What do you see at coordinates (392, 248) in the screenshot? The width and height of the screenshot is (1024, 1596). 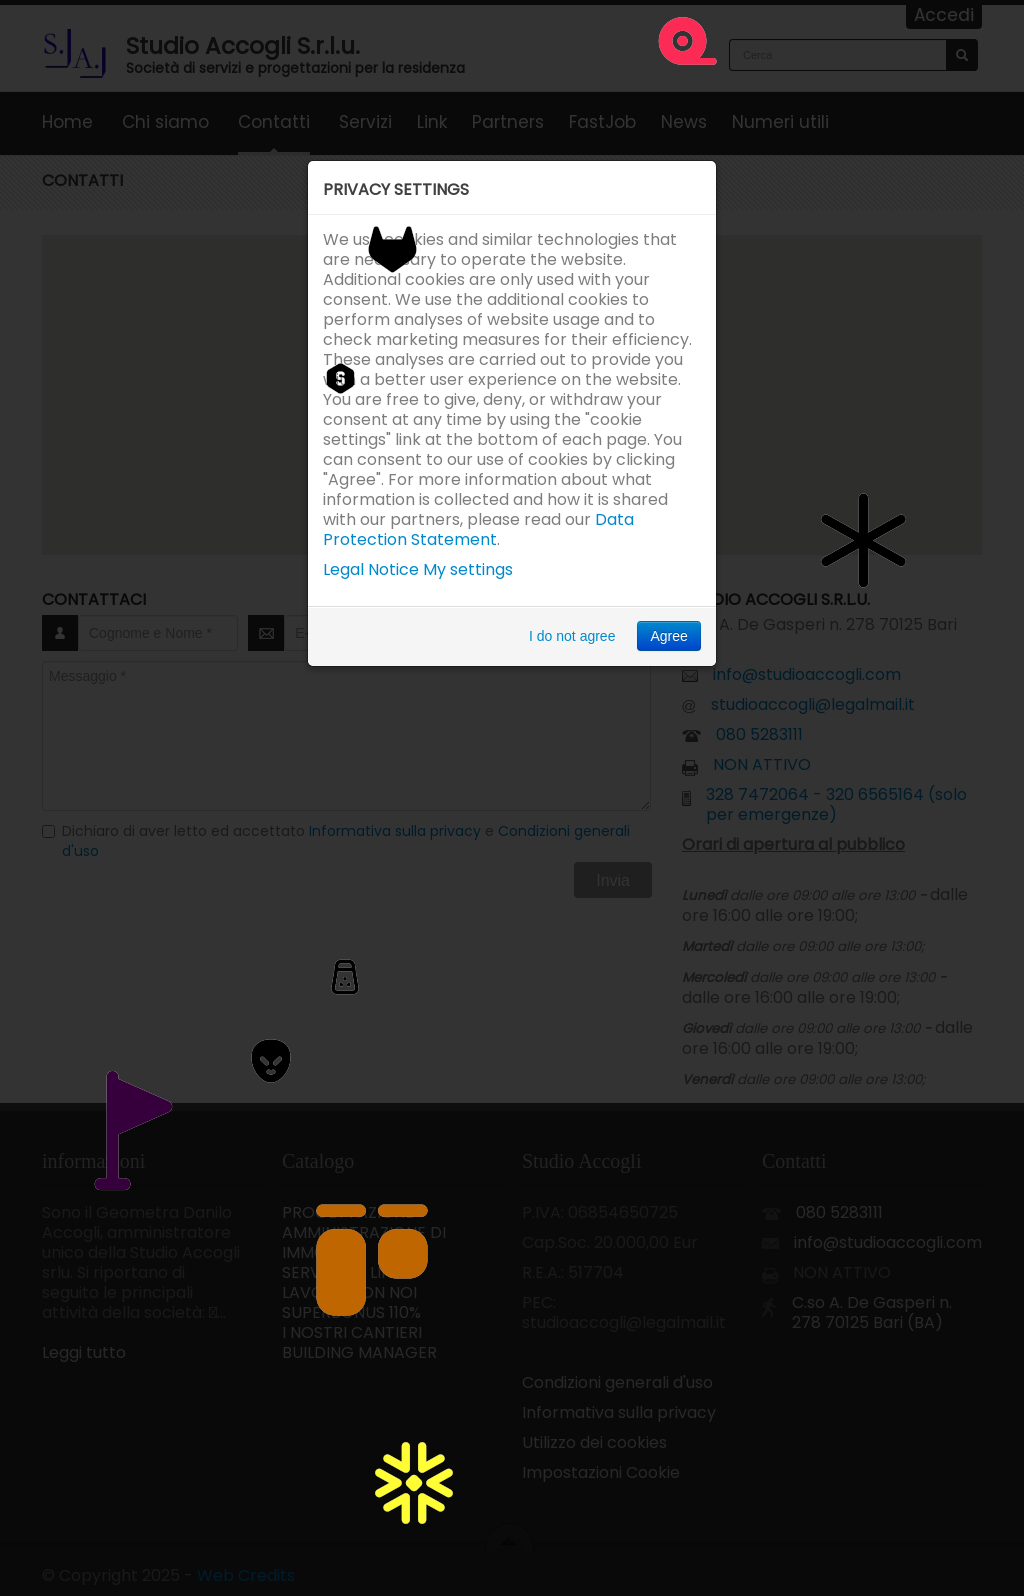 I see `open gitlab repository` at bounding box center [392, 248].